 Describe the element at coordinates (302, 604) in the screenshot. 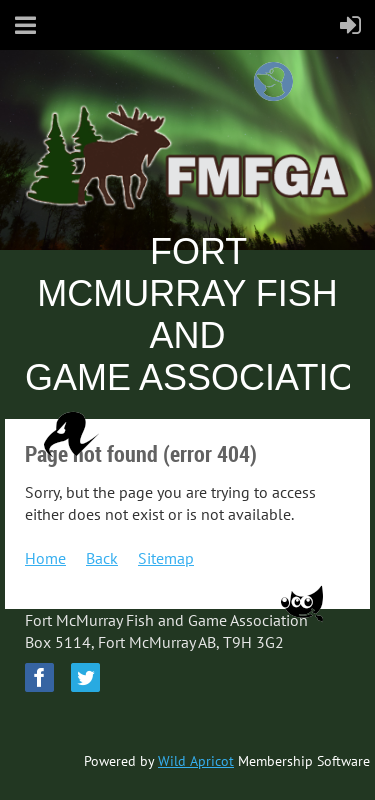

I see `open GIMP image editor` at that location.